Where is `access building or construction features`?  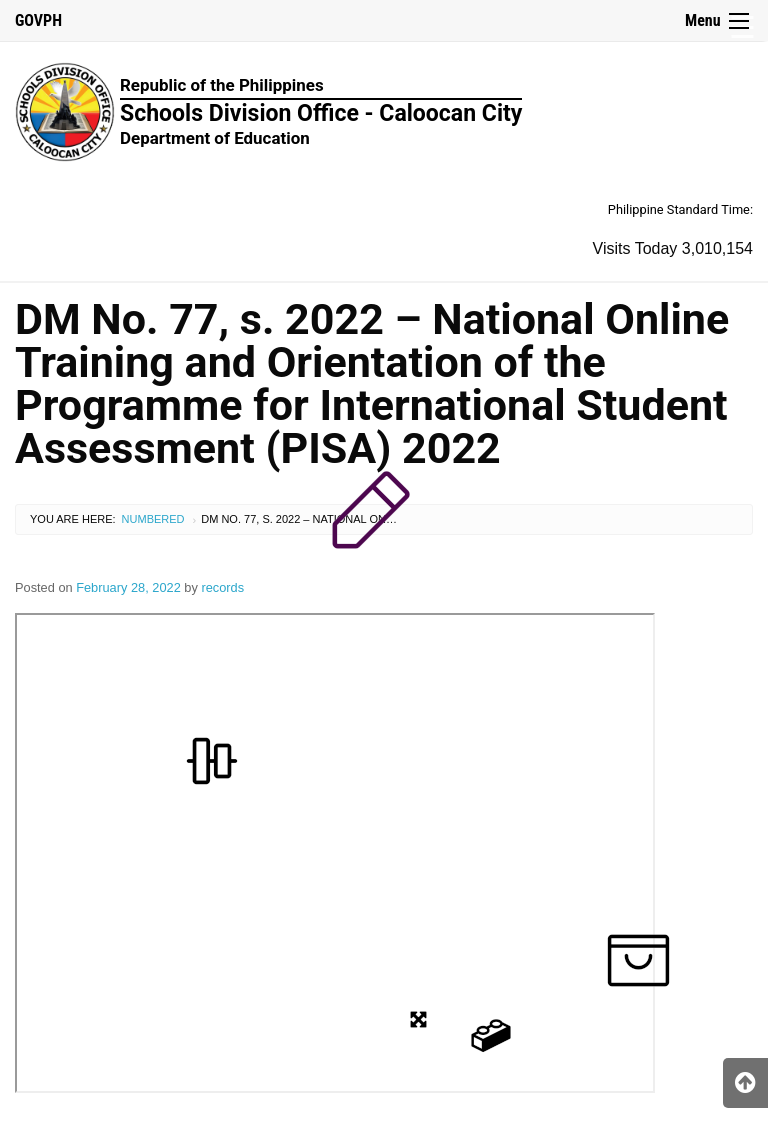 access building or construction features is located at coordinates (491, 1035).